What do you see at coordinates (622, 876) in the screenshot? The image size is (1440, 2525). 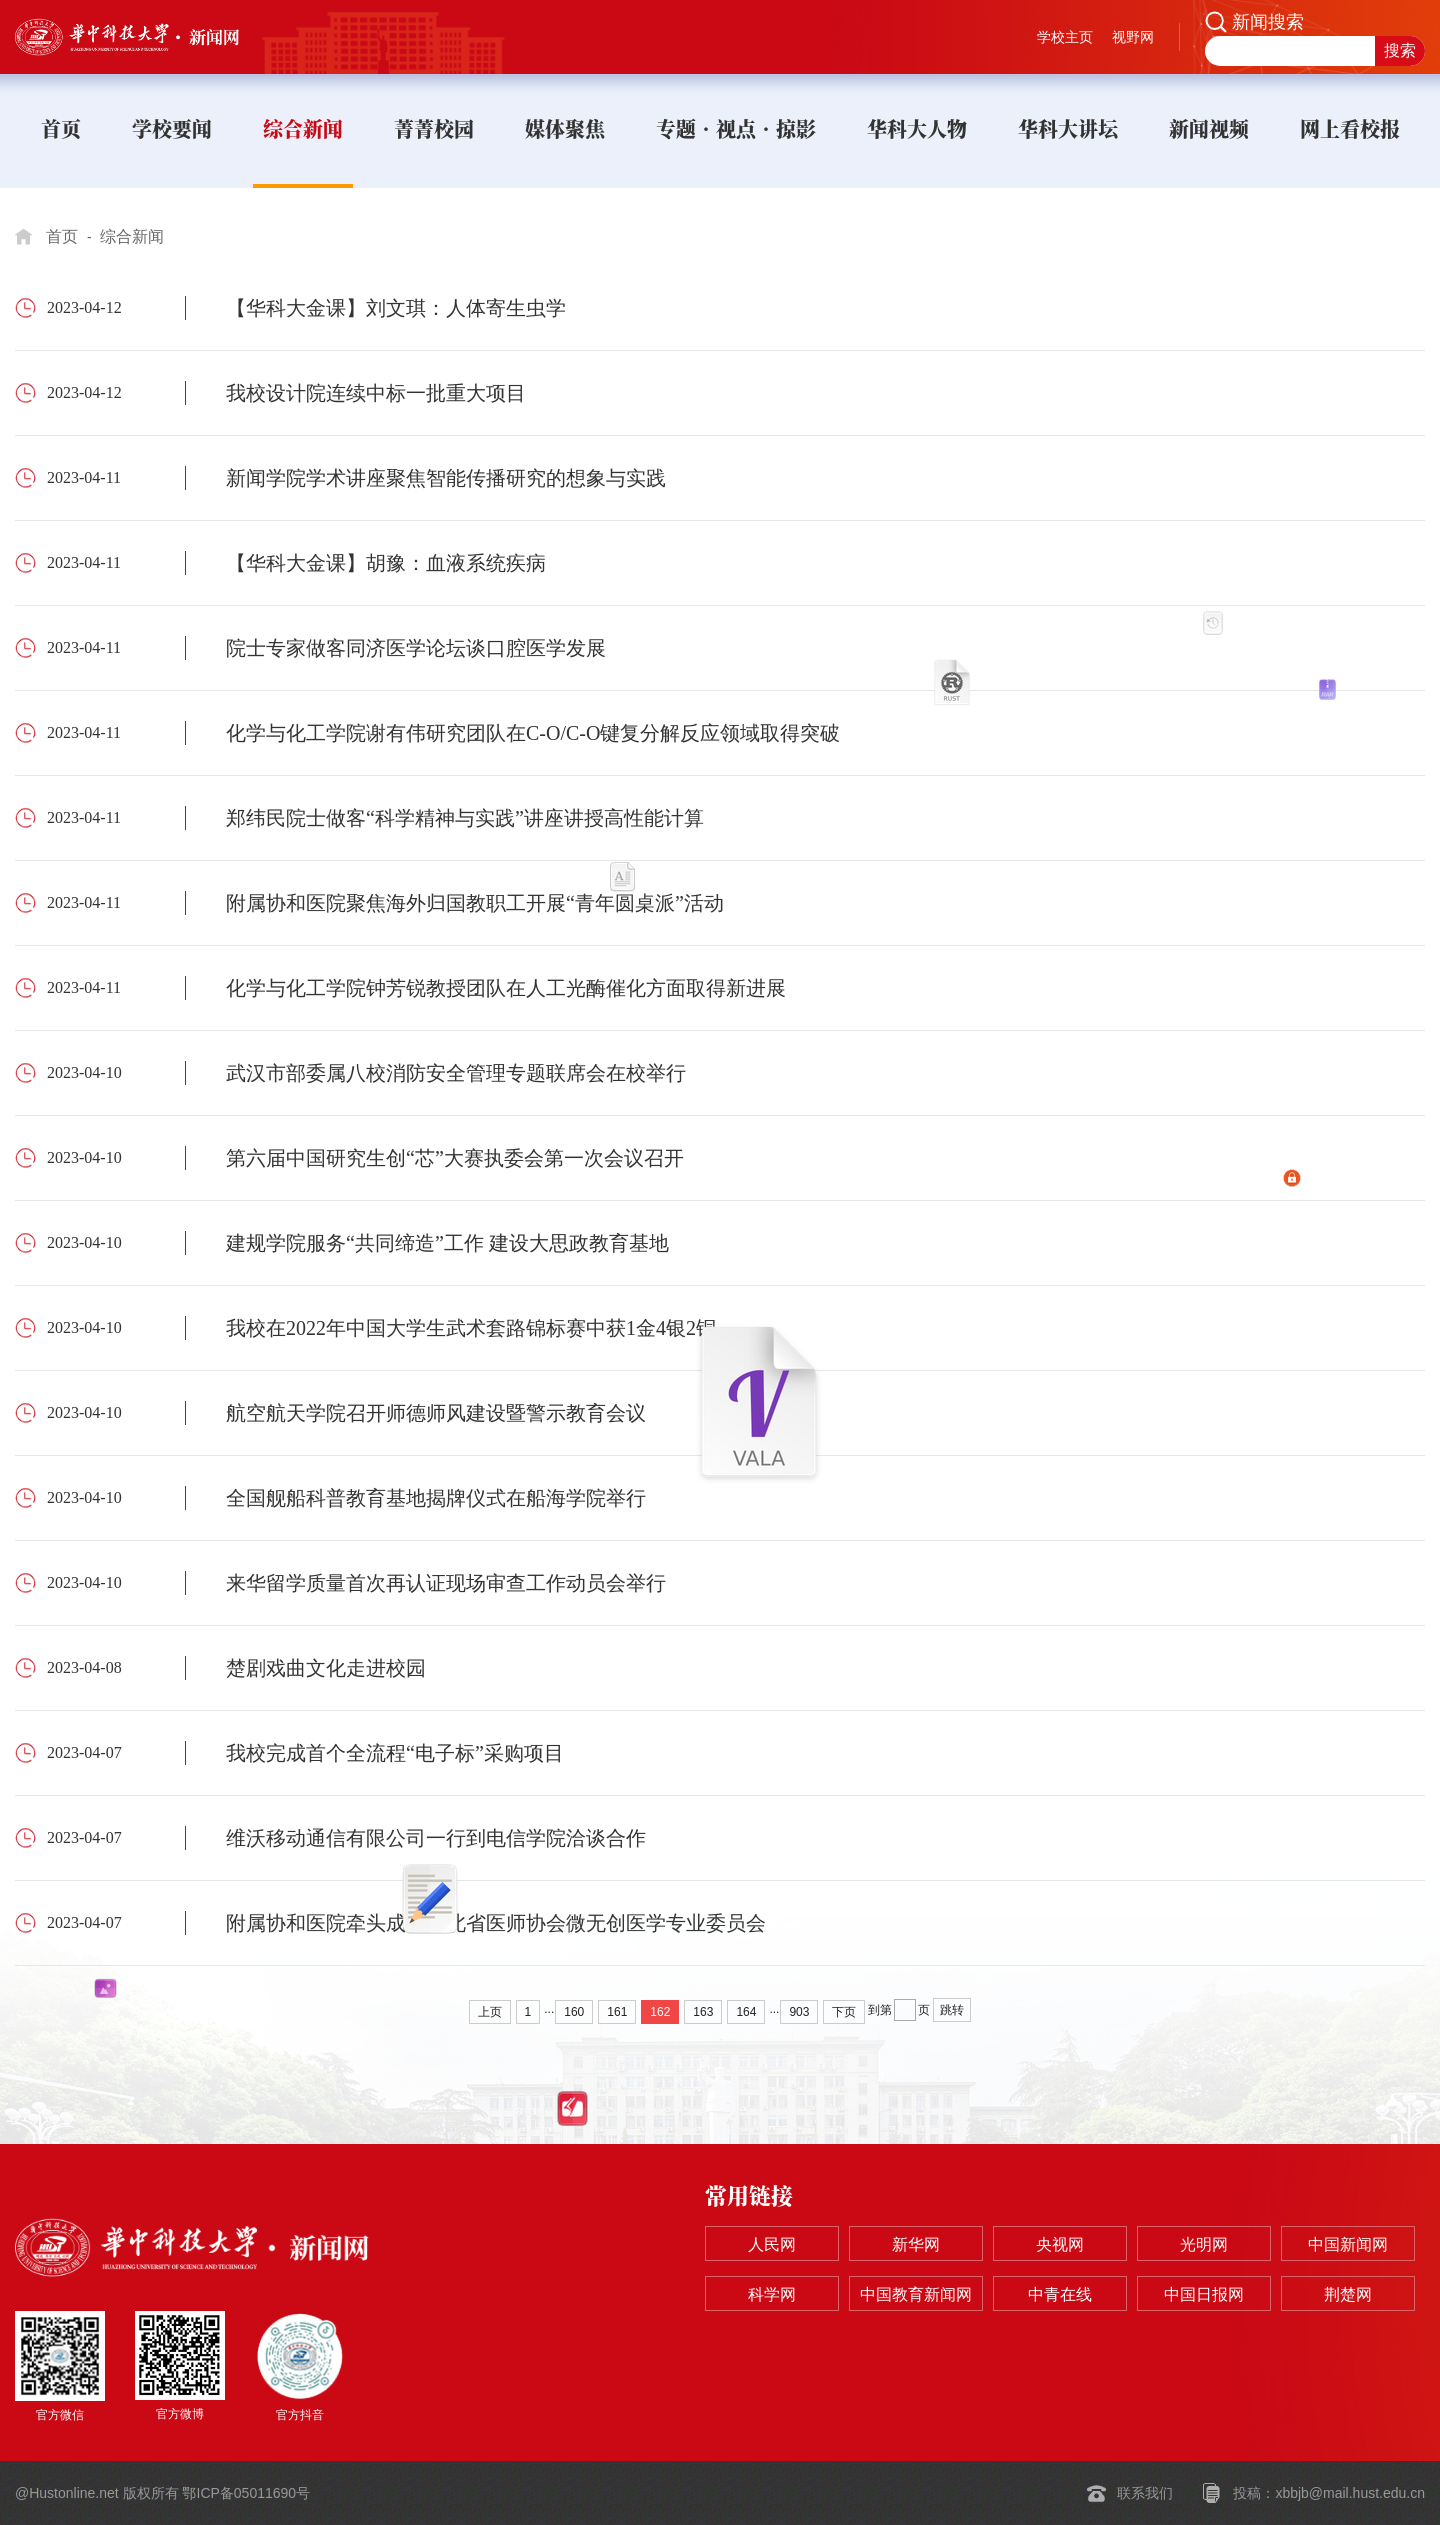 I see `open a rich text format document` at bounding box center [622, 876].